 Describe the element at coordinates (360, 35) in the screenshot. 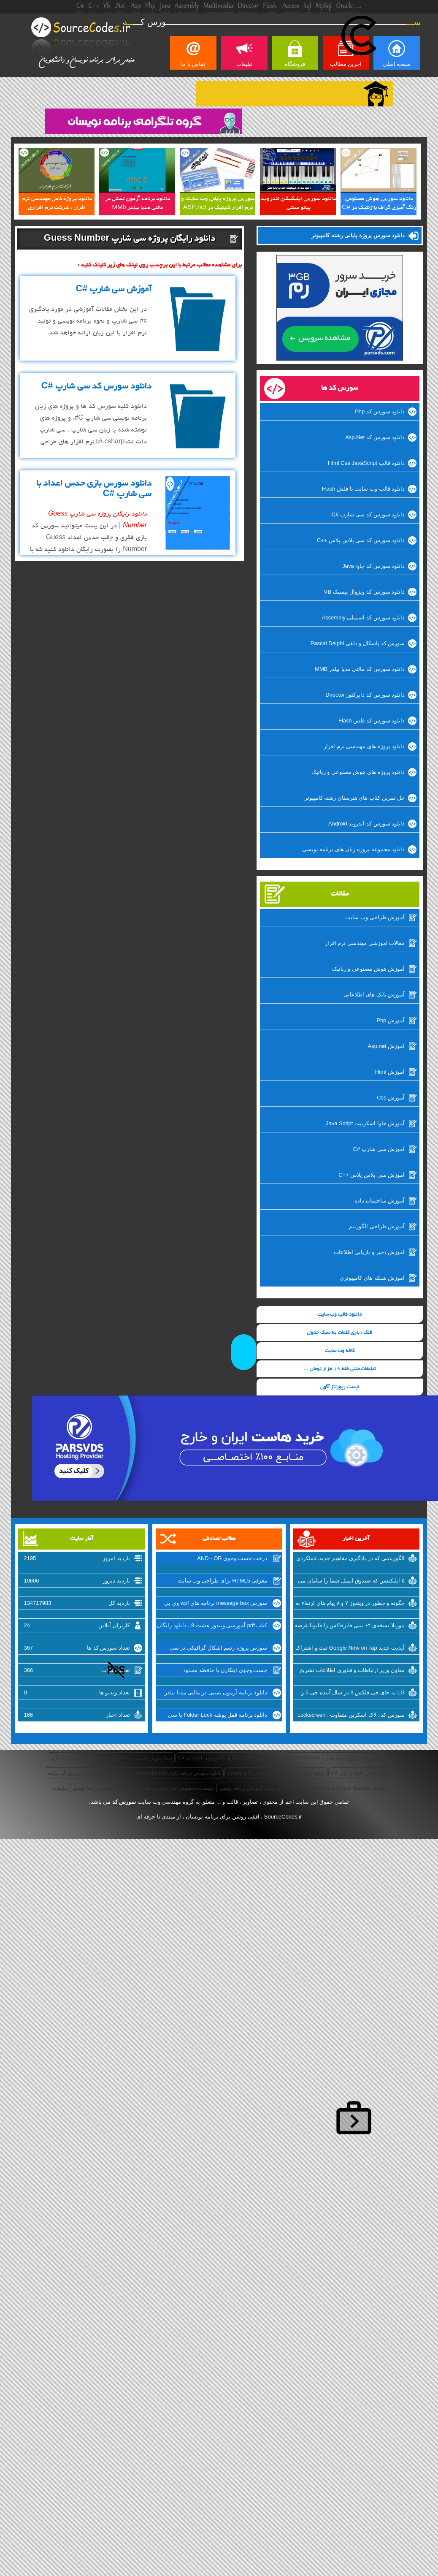

I see `link to coinbase account` at that location.